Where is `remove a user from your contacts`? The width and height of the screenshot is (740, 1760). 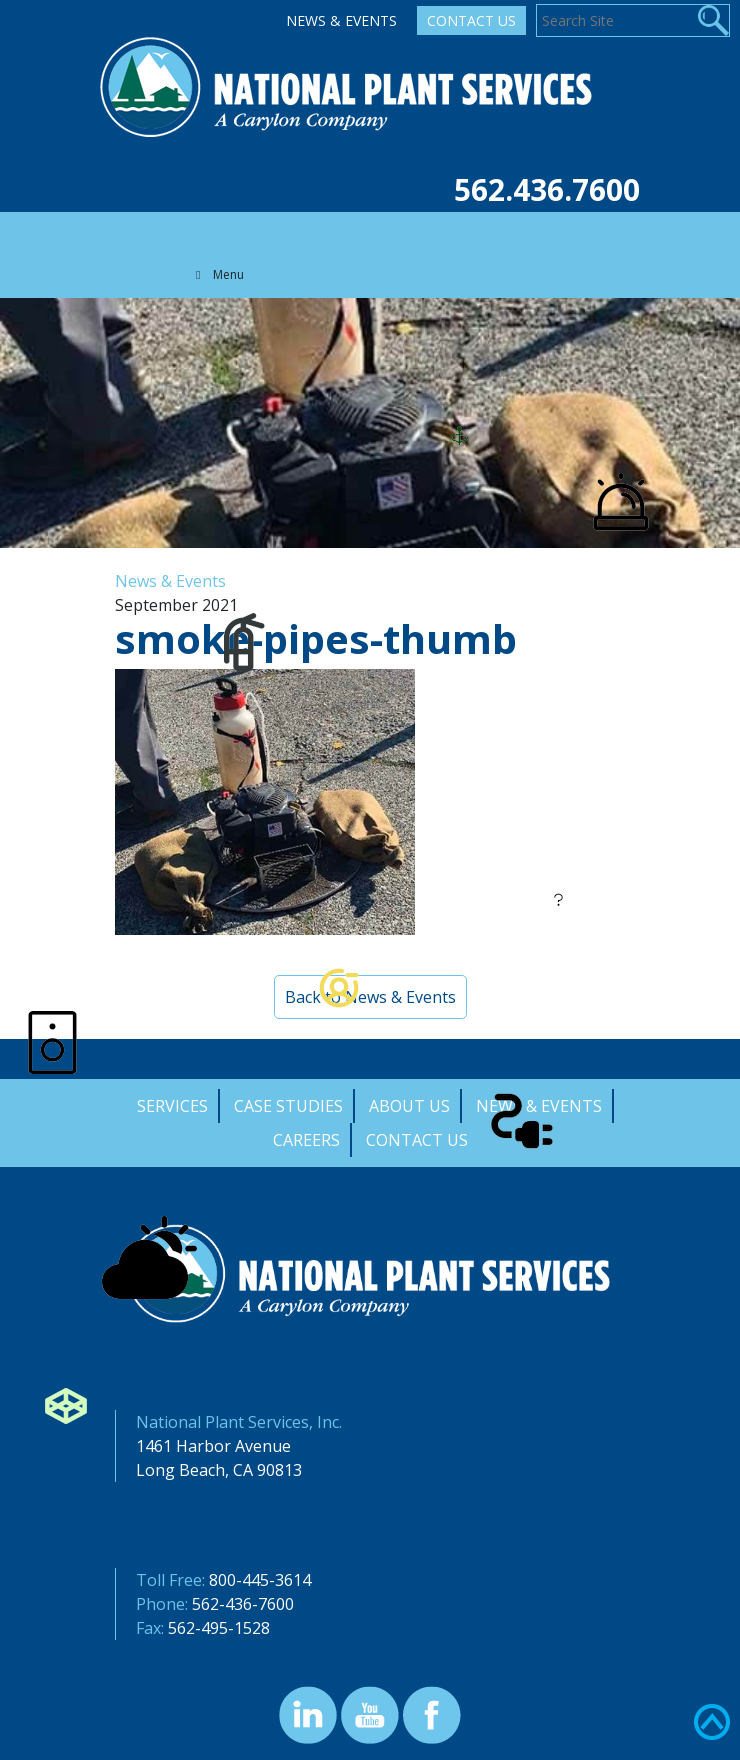 remove a user from your contacts is located at coordinates (339, 988).